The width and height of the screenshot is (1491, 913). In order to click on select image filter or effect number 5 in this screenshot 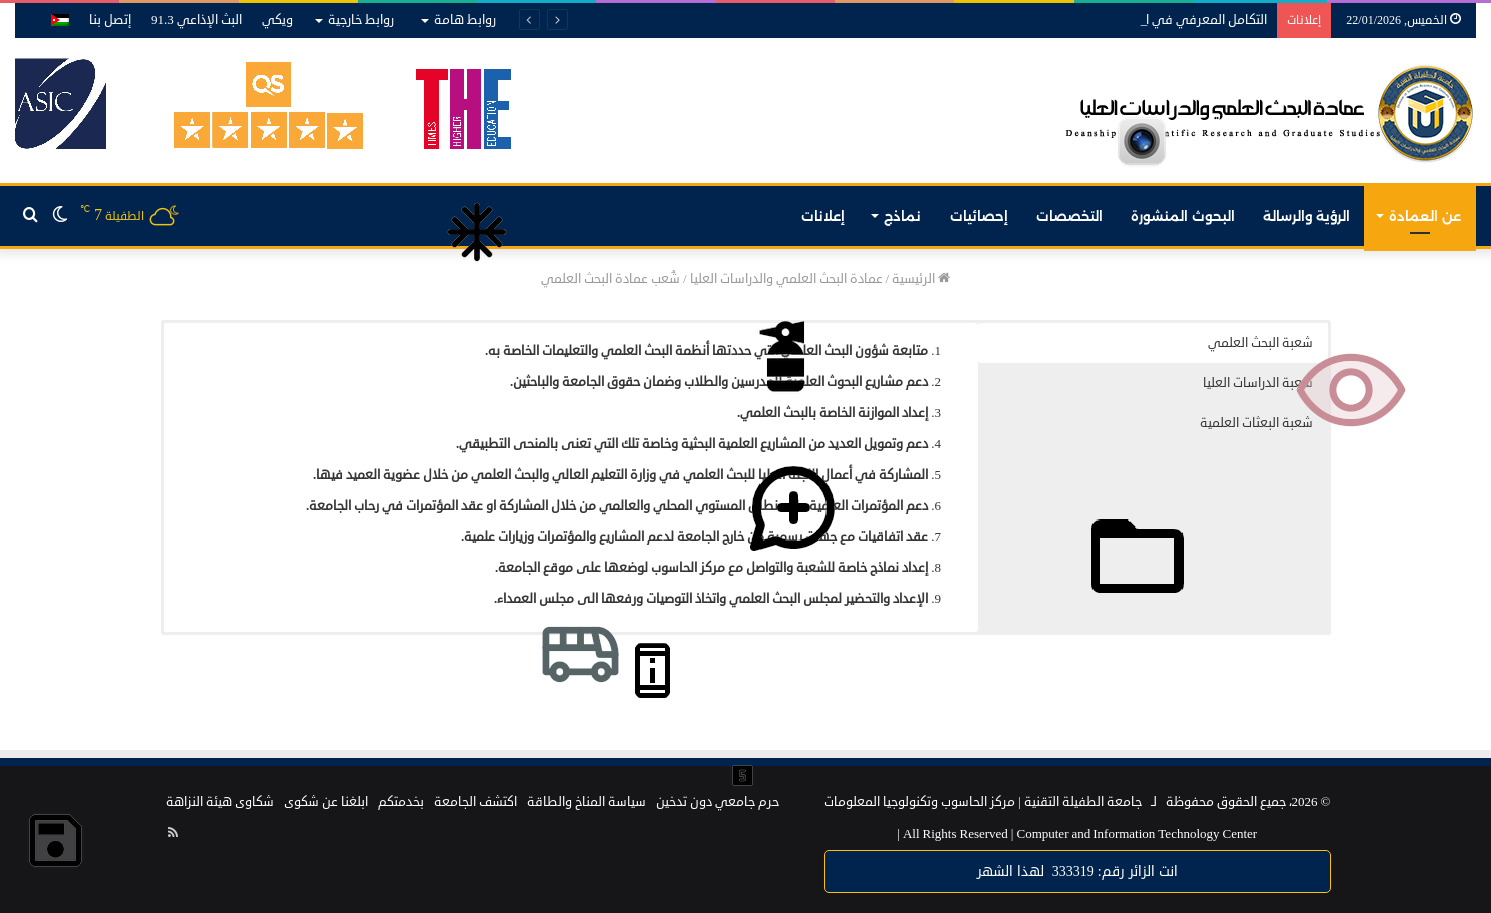, I will do `click(742, 775)`.